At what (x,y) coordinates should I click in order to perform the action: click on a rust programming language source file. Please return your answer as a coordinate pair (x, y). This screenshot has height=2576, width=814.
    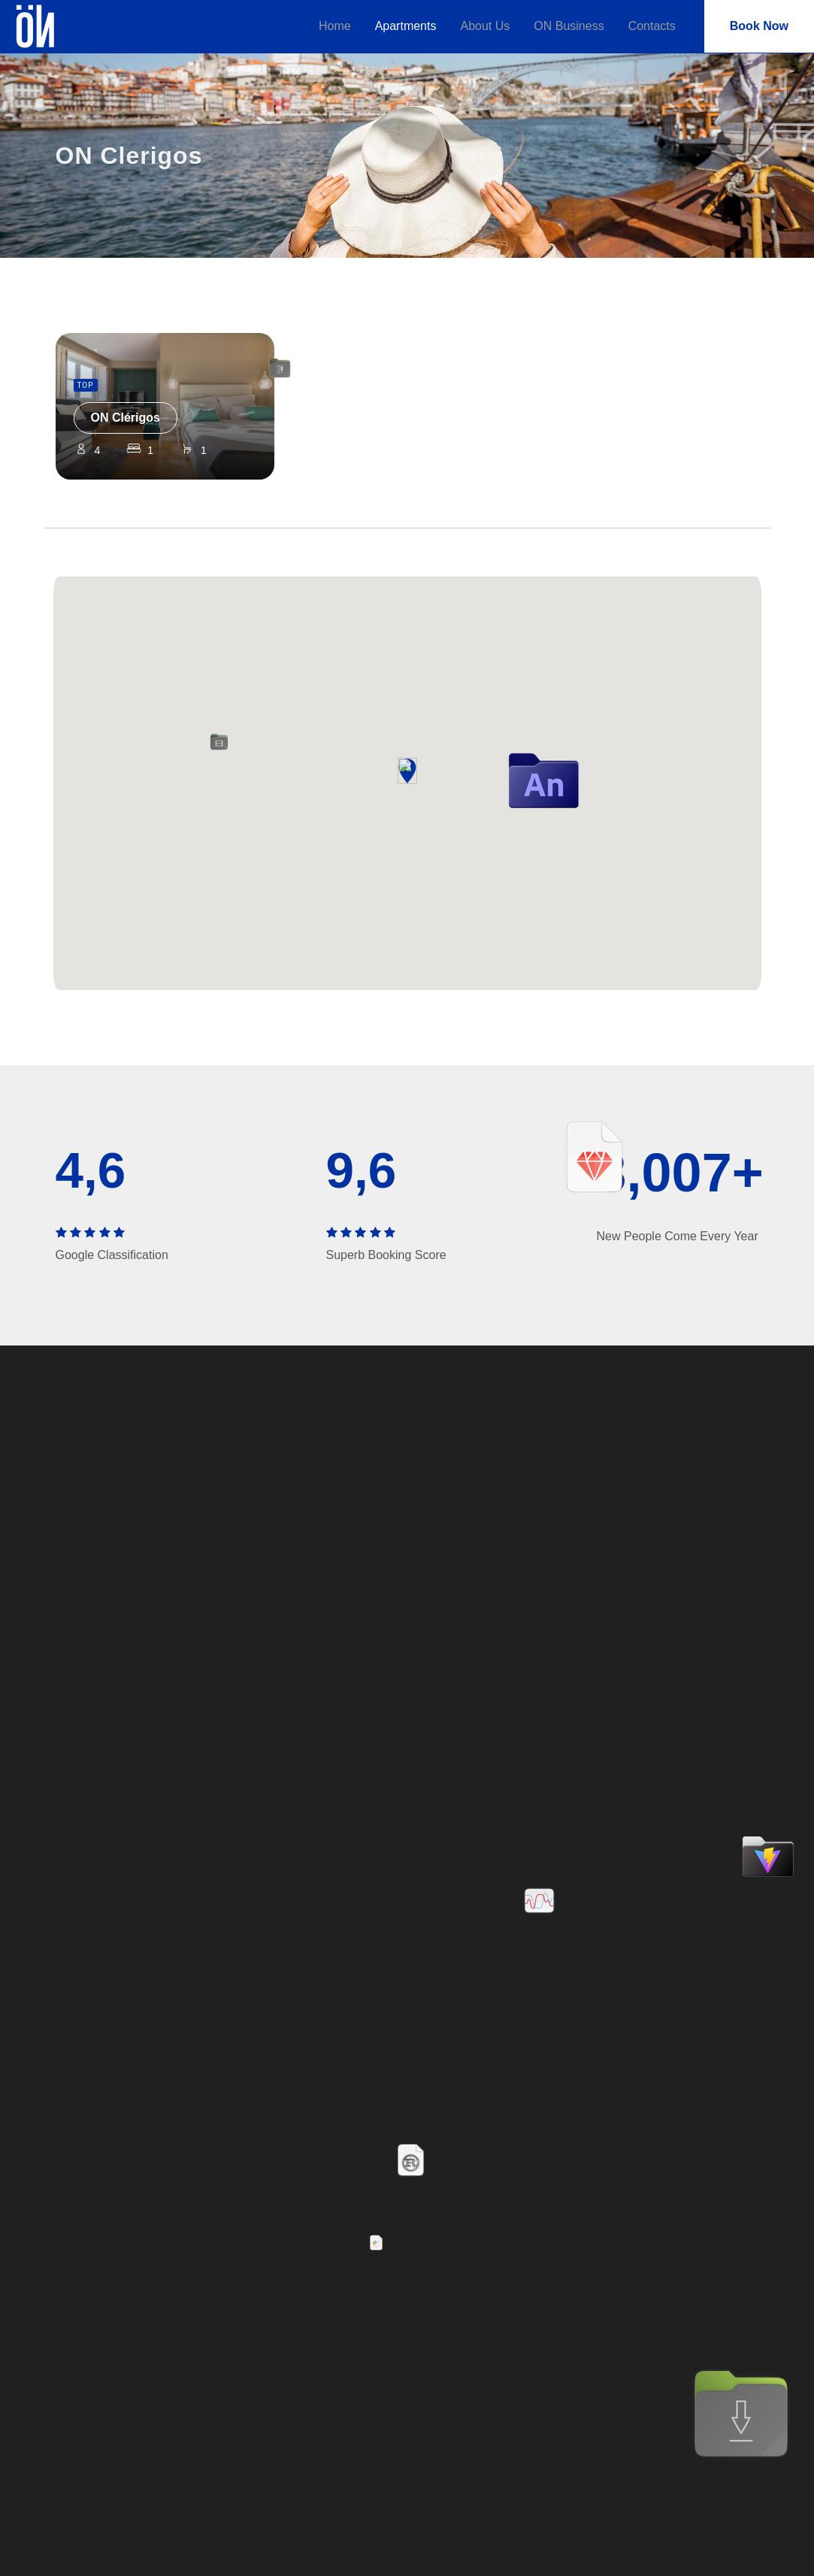
    Looking at the image, I should click on (410, 2160).